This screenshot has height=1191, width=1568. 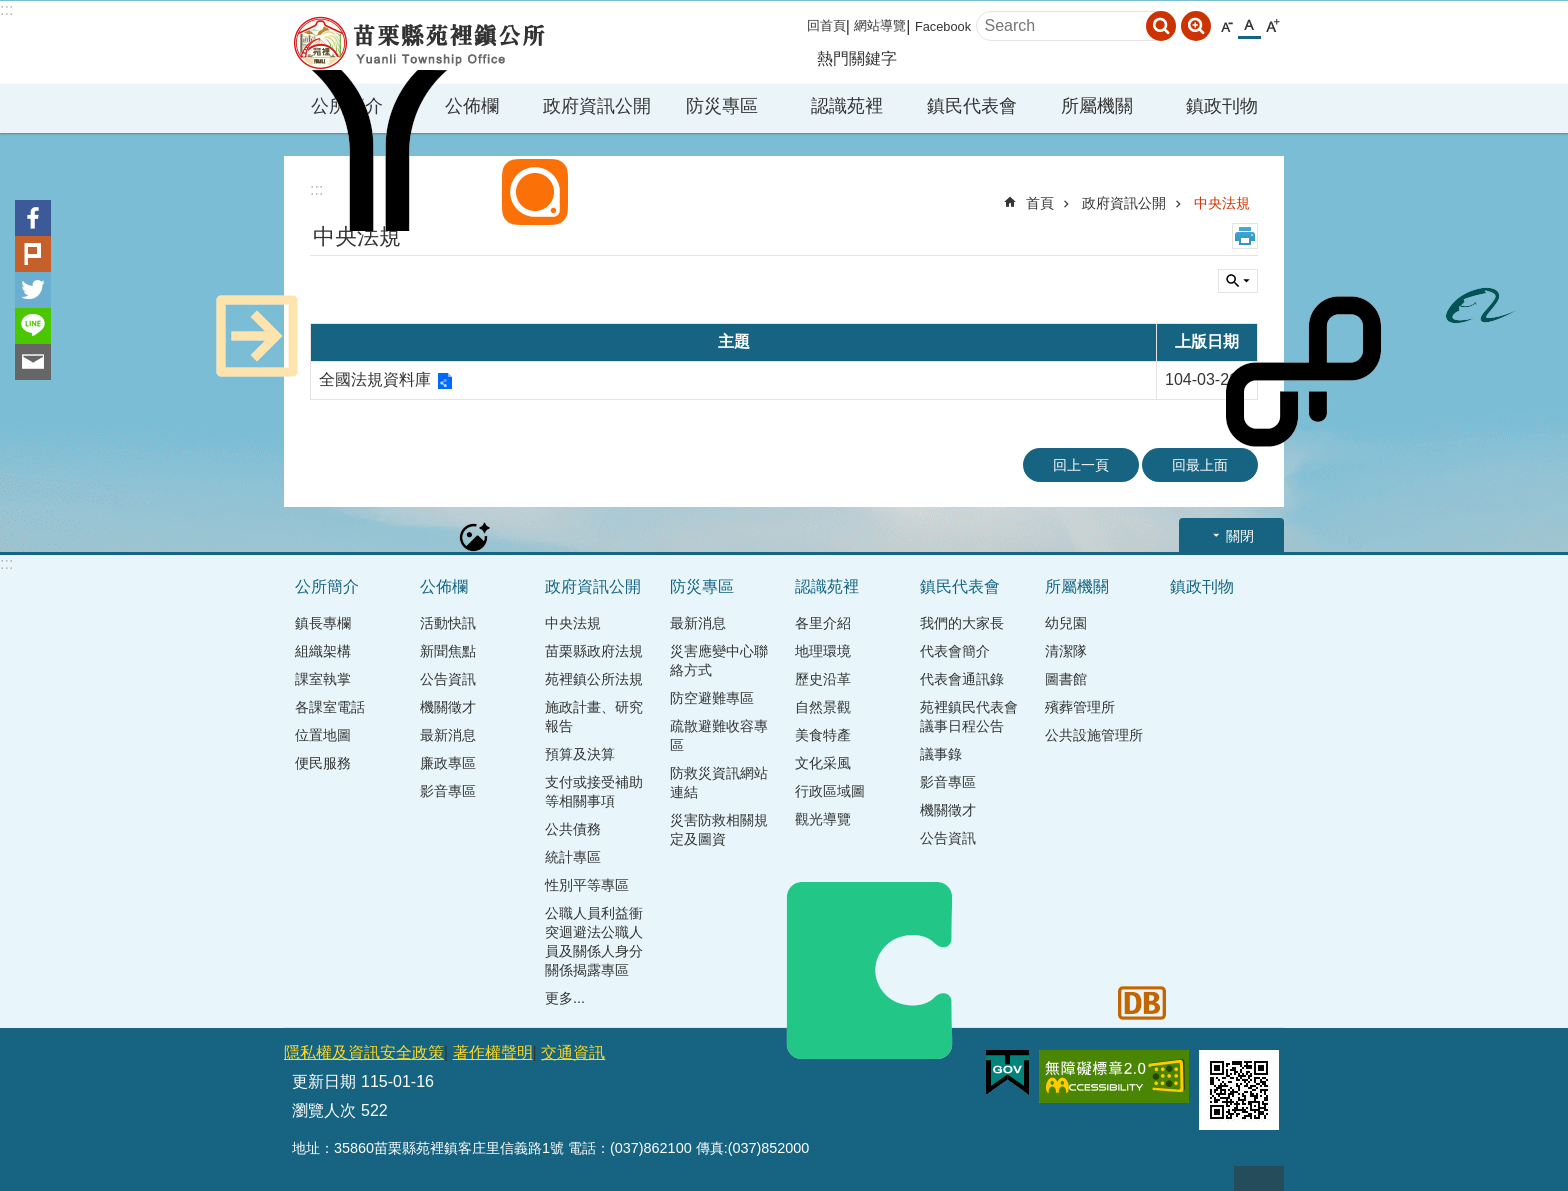 I want to click on open the OpenProject app, so click(x=1303, y=371).